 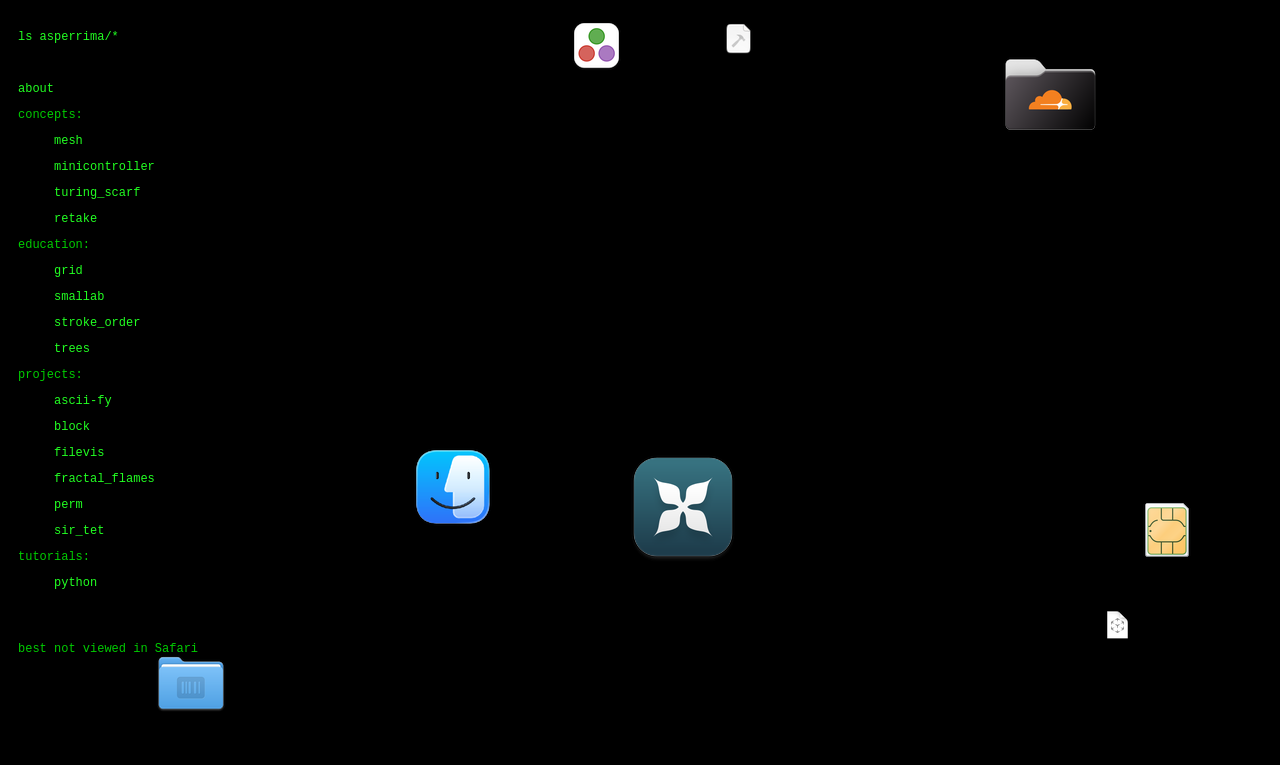 I want to click on manage SIM card authentication settings, so click(x=1167, y=530).